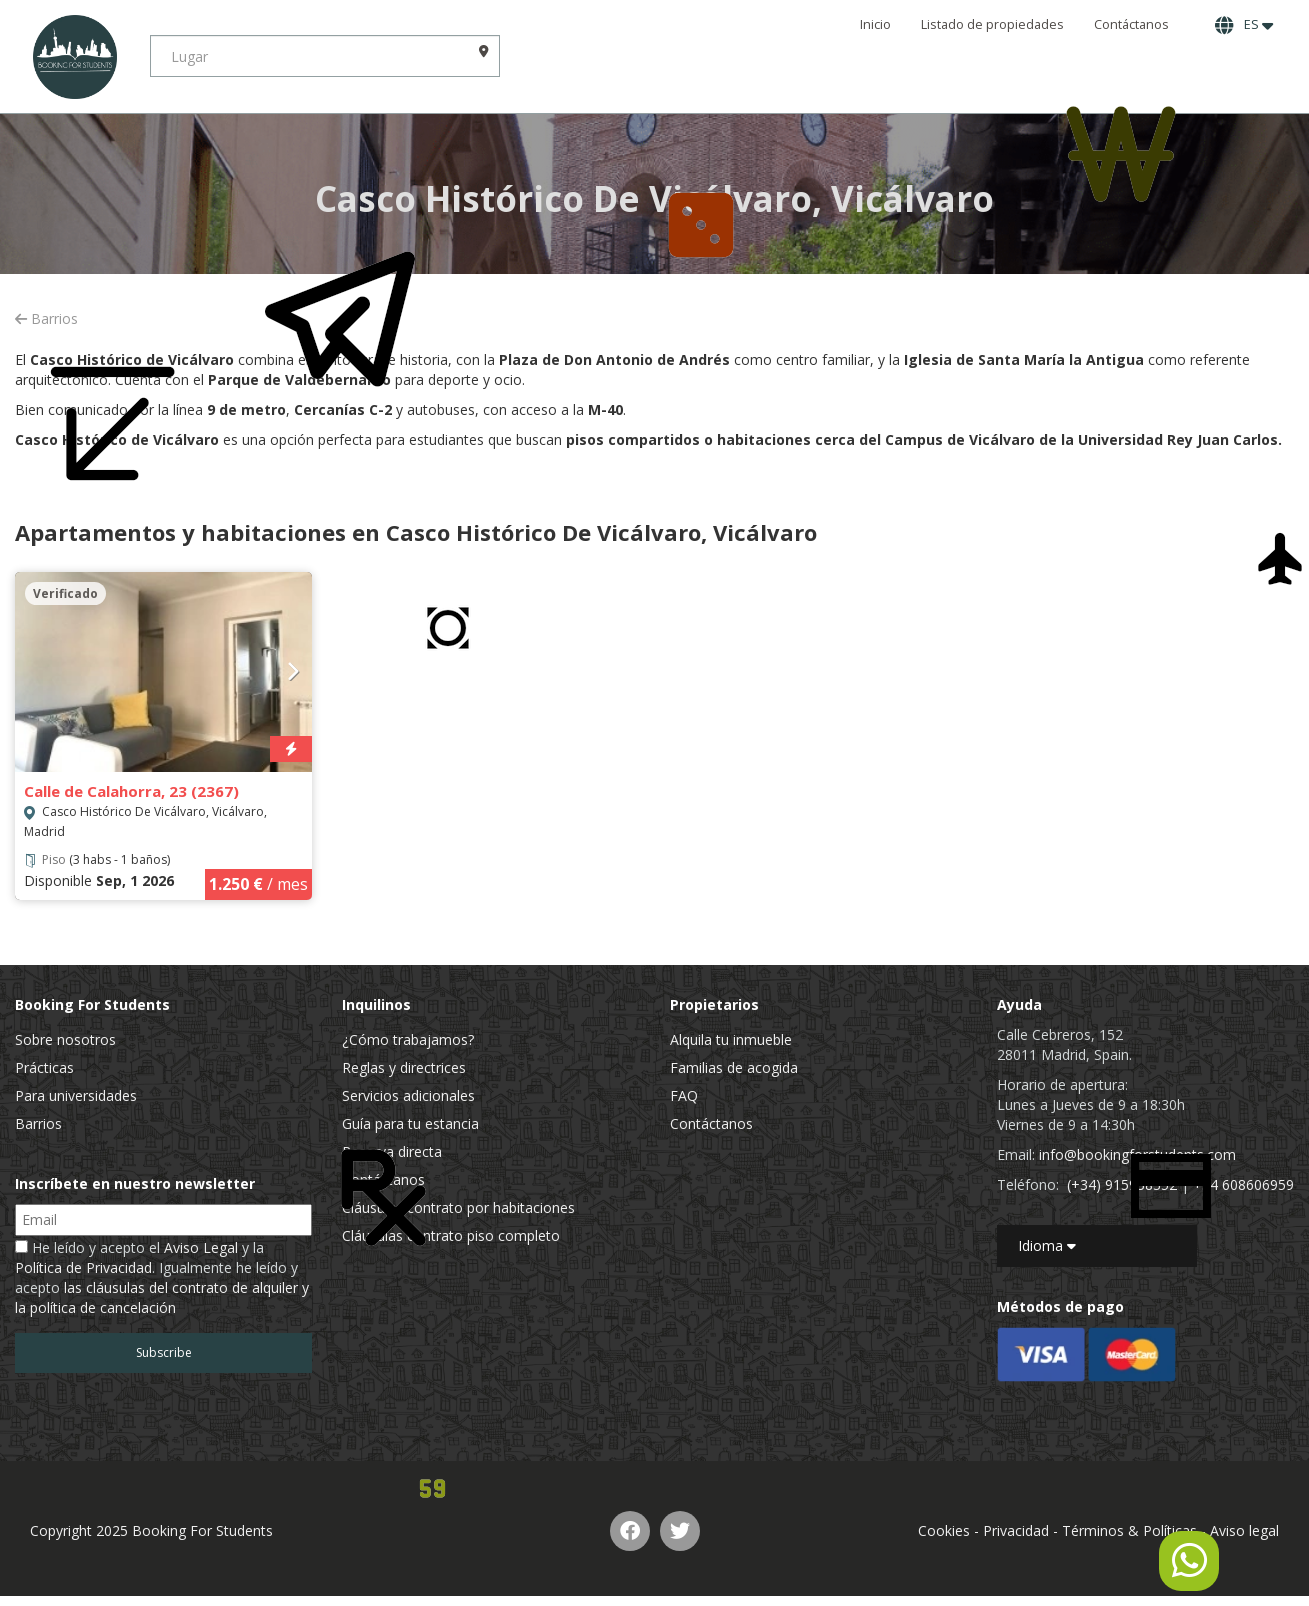 The image size is (1309, 1606). Describe the element at coordinates (1280, 559) in the screenshot. I see `book or search for flights` at that location.